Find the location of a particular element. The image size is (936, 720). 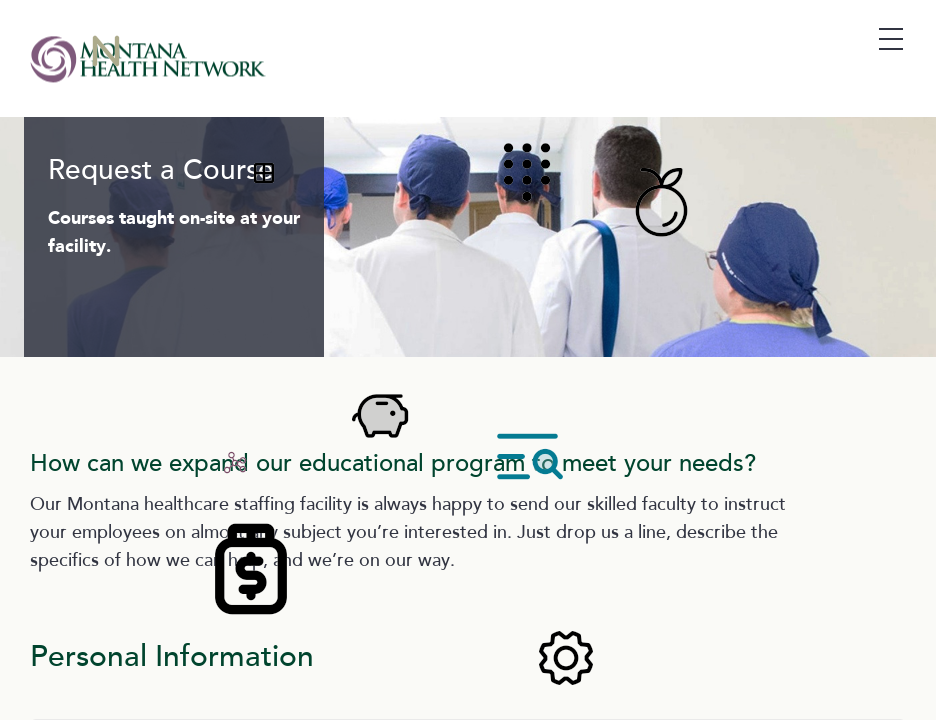

view network connections or relationships is located at coordinates (235, 463).